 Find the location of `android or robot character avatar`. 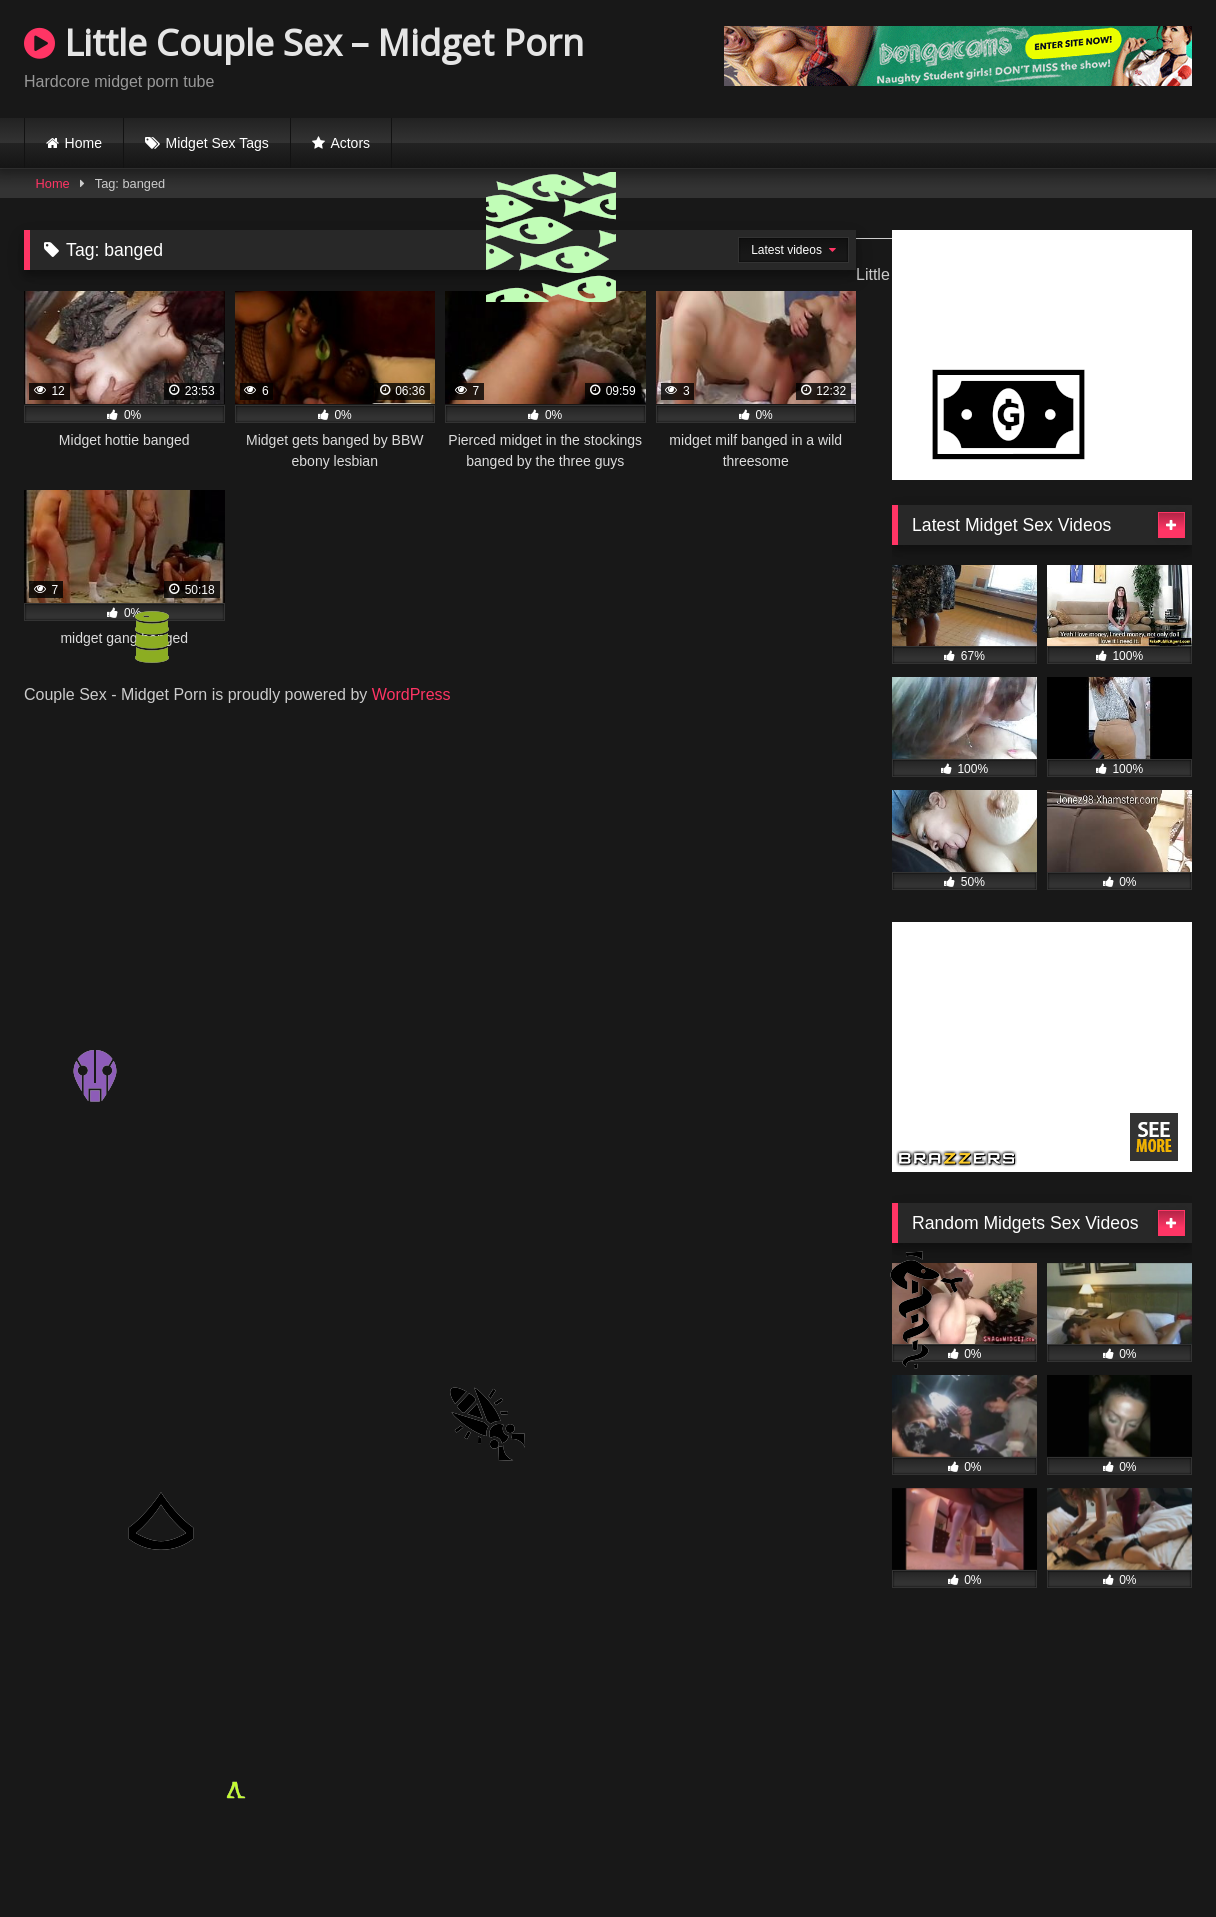

android or robot character avatar is located at coordinates (95, 1076).